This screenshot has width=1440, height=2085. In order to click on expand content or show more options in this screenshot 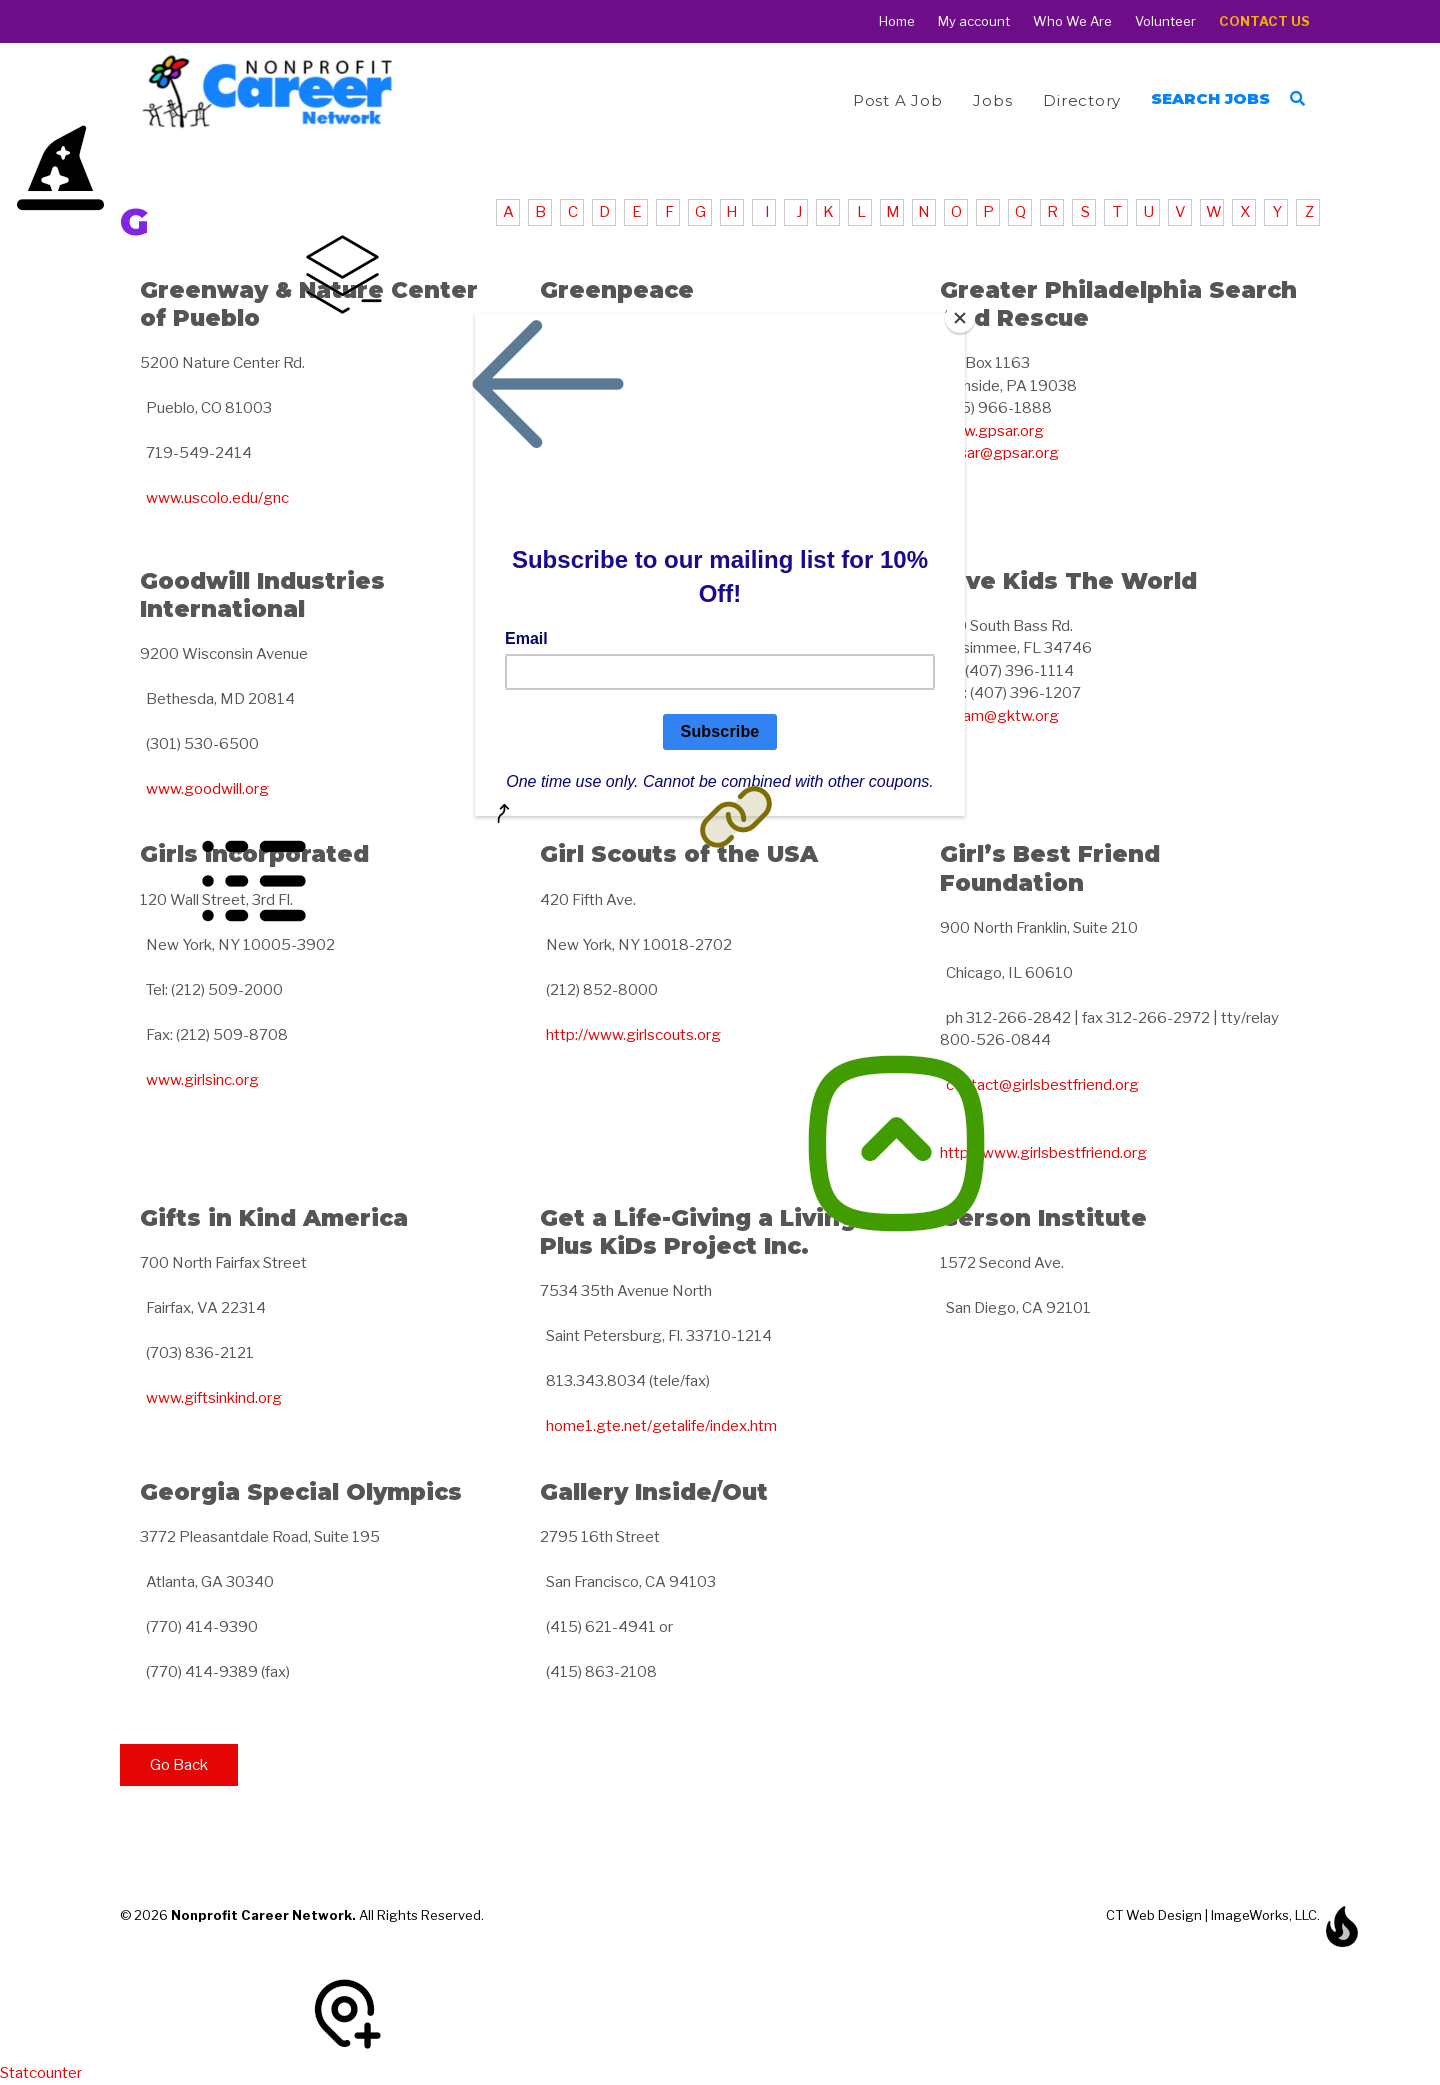, I will do `click(896, 1143)`.